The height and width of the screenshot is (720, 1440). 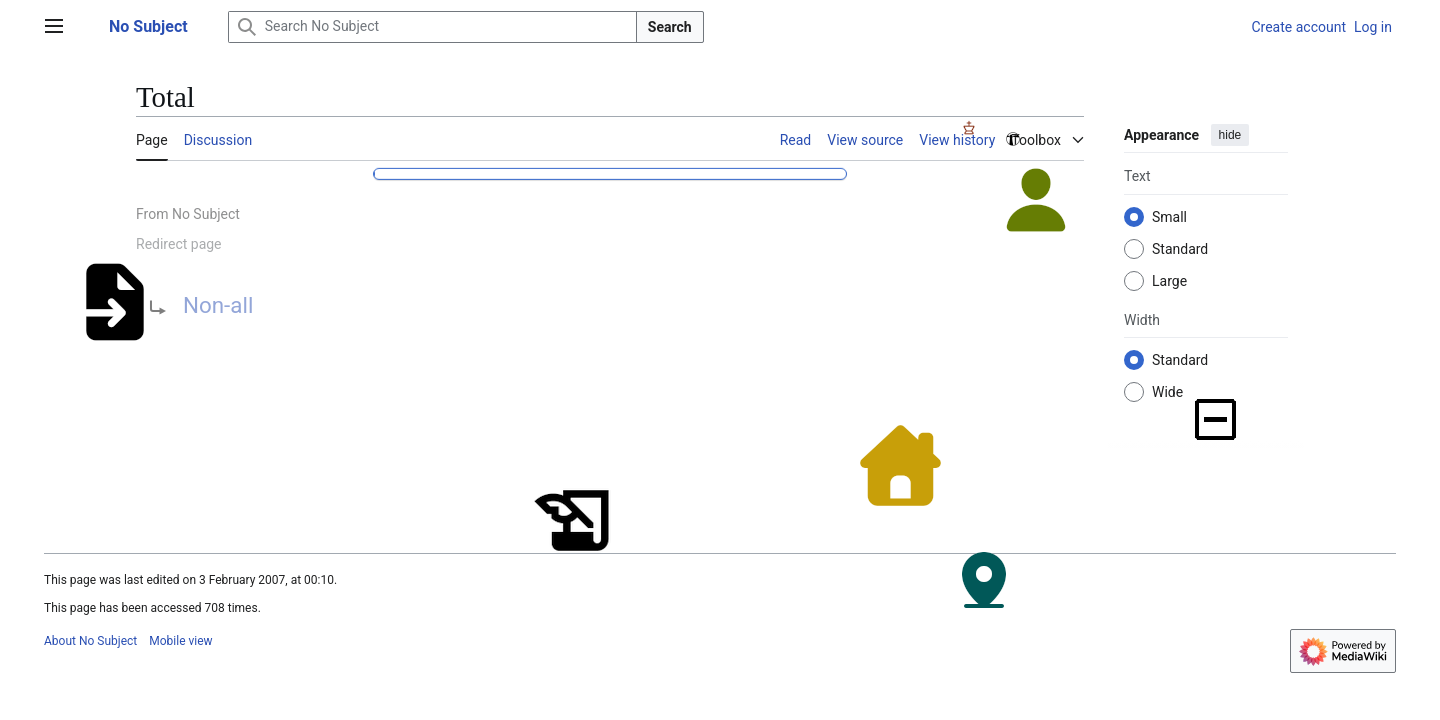 I want to click on indicates partial selection in a list, so click(x=1215, y=419).